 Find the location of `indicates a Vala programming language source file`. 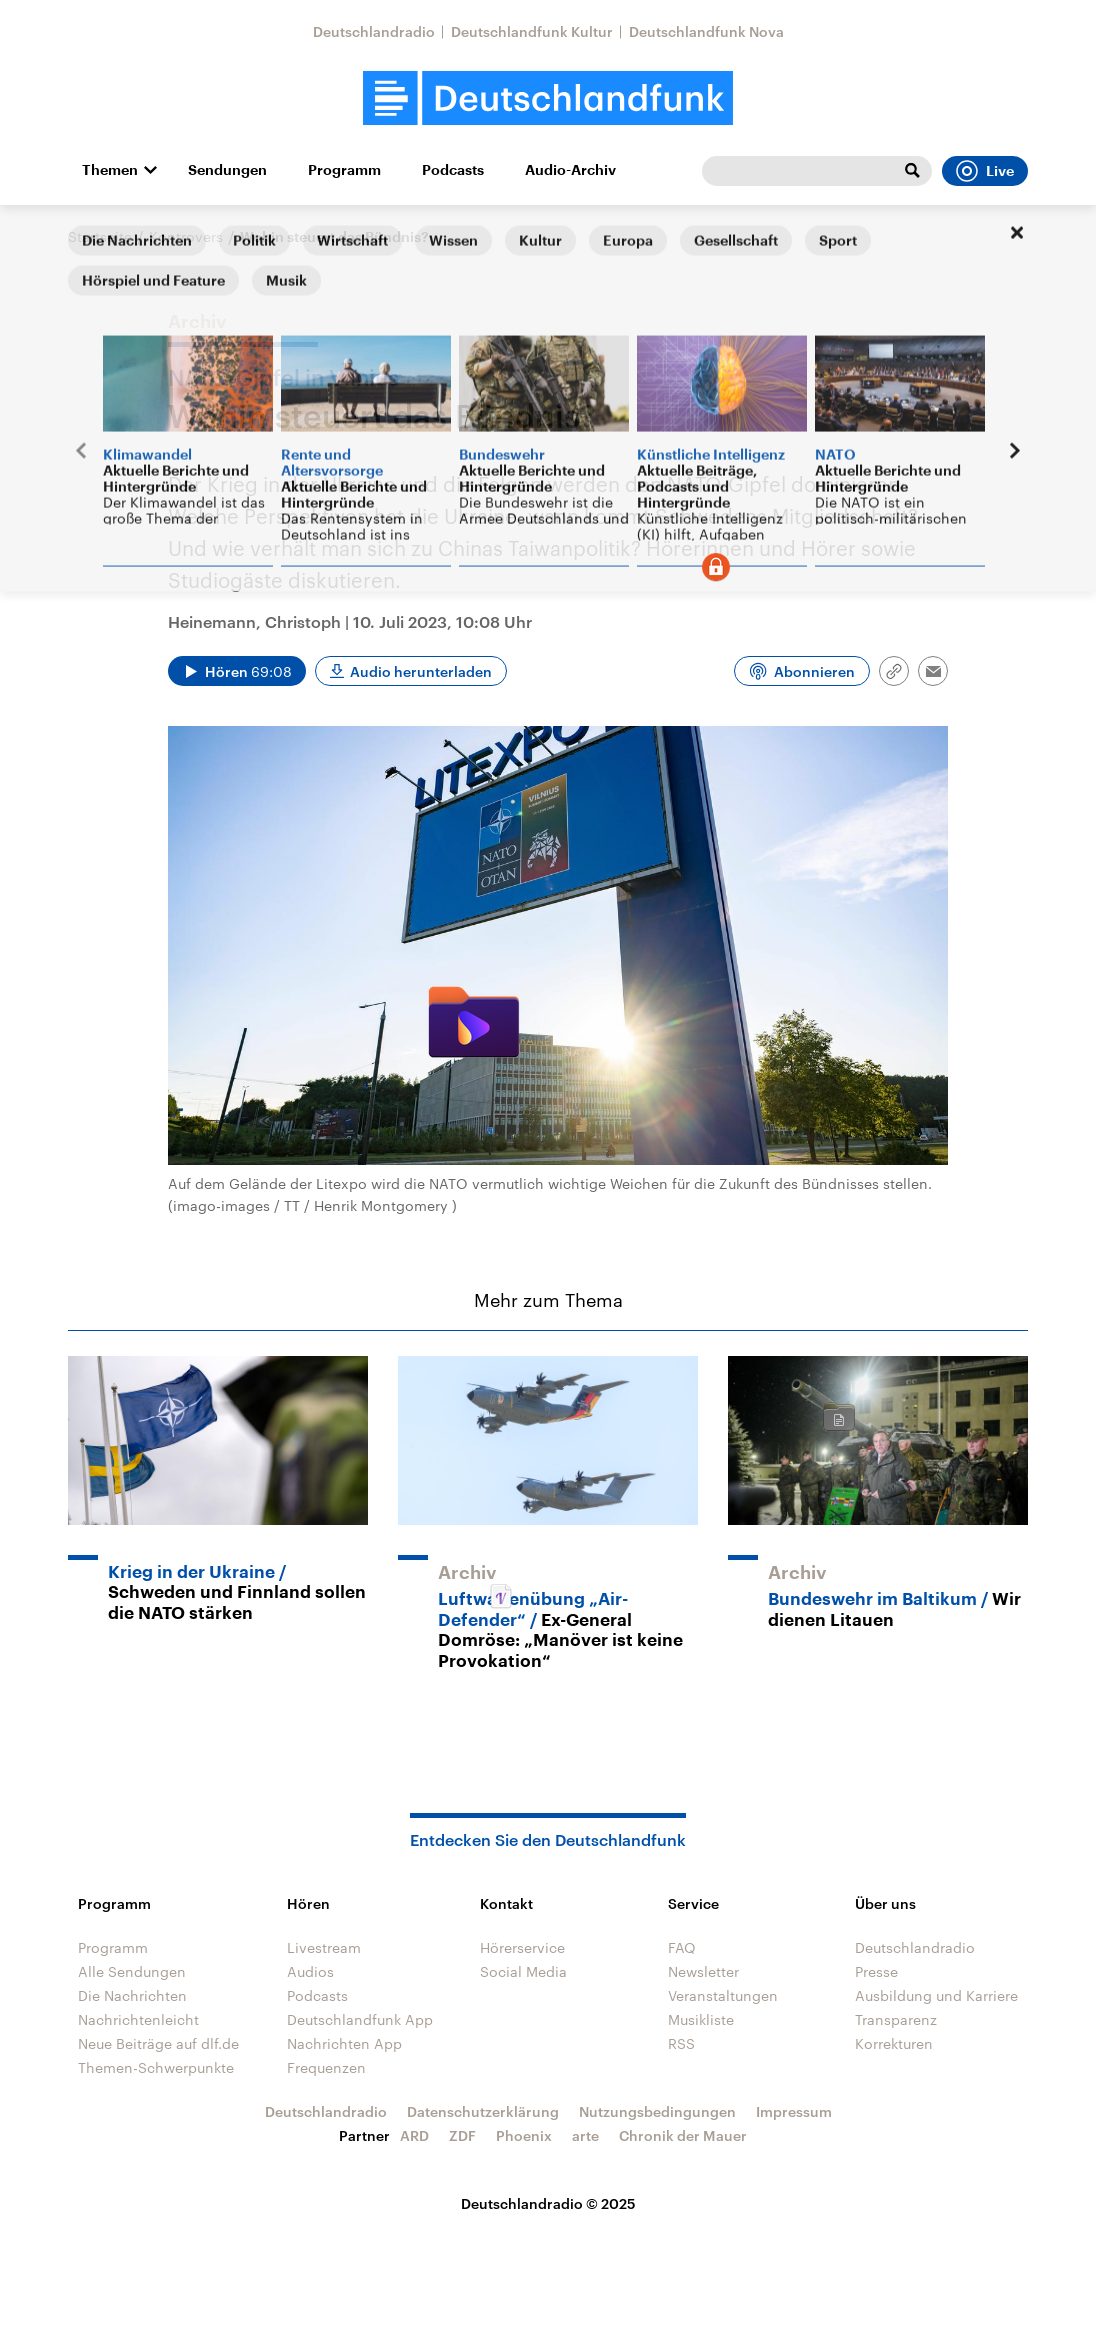

indicates a Vala programming language source file is located at coordinates (501, 1596).